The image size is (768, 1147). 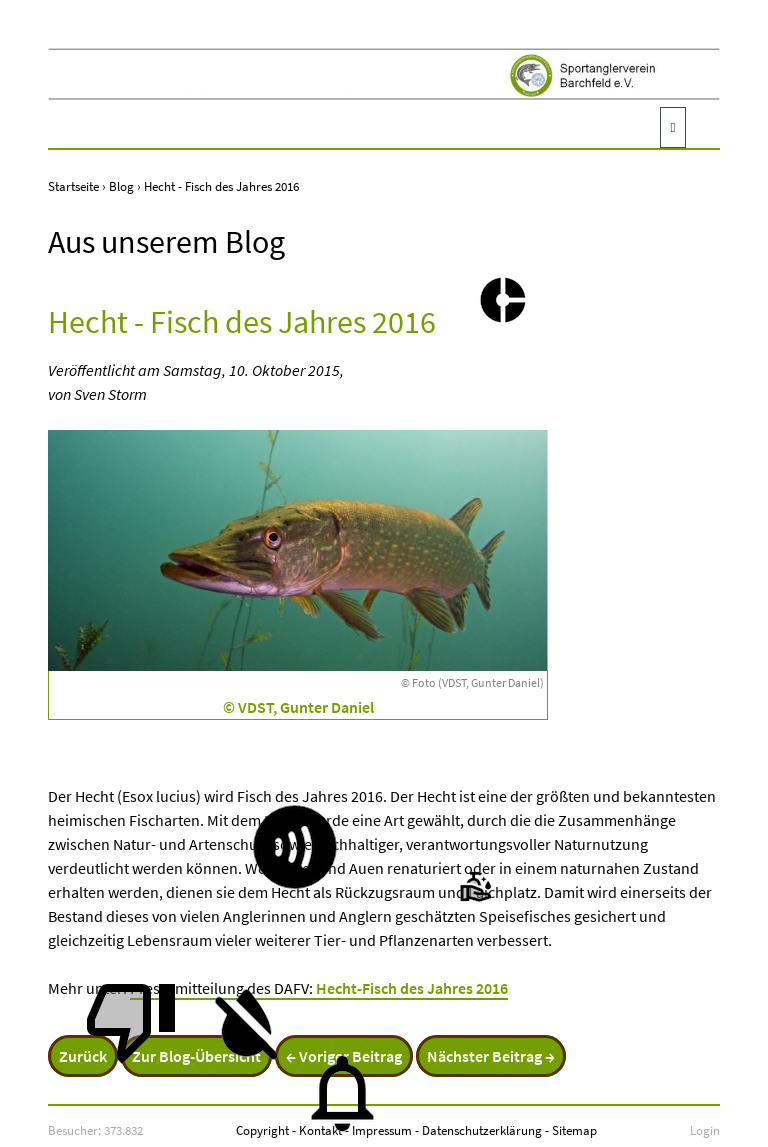 What do you see at coordinates (476, 886) in the screenshot?
I see `hand washing or hygiene reminder` at bounding box center [476, 886].